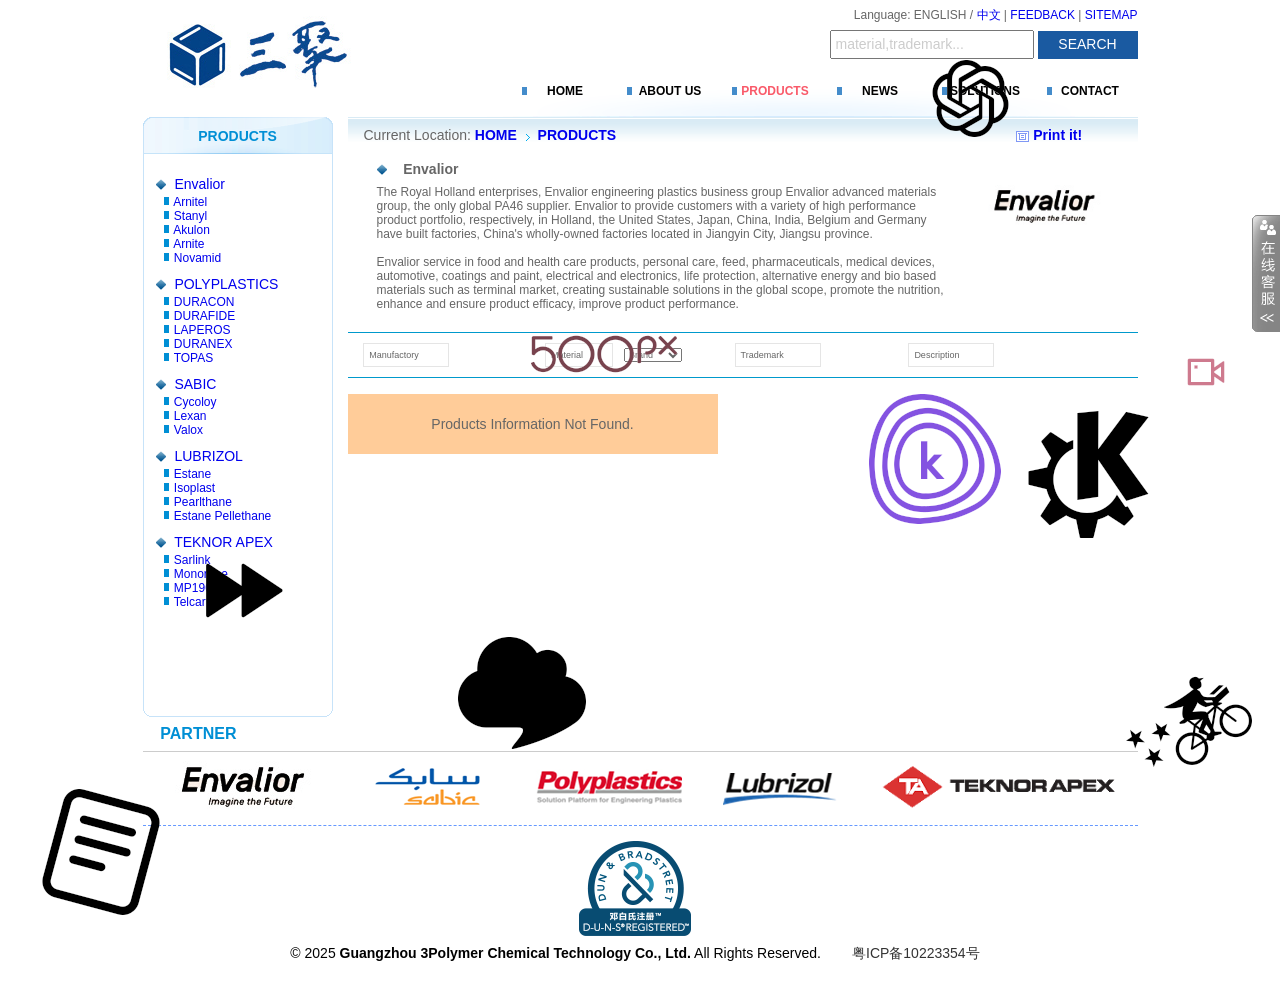 The width and height of the screenshot is (1280, 995). What do you see at coordinates (101, 852) in the screenshot?
I see `visit read.cv profile or portfolio` at bounding box center [101, 852].